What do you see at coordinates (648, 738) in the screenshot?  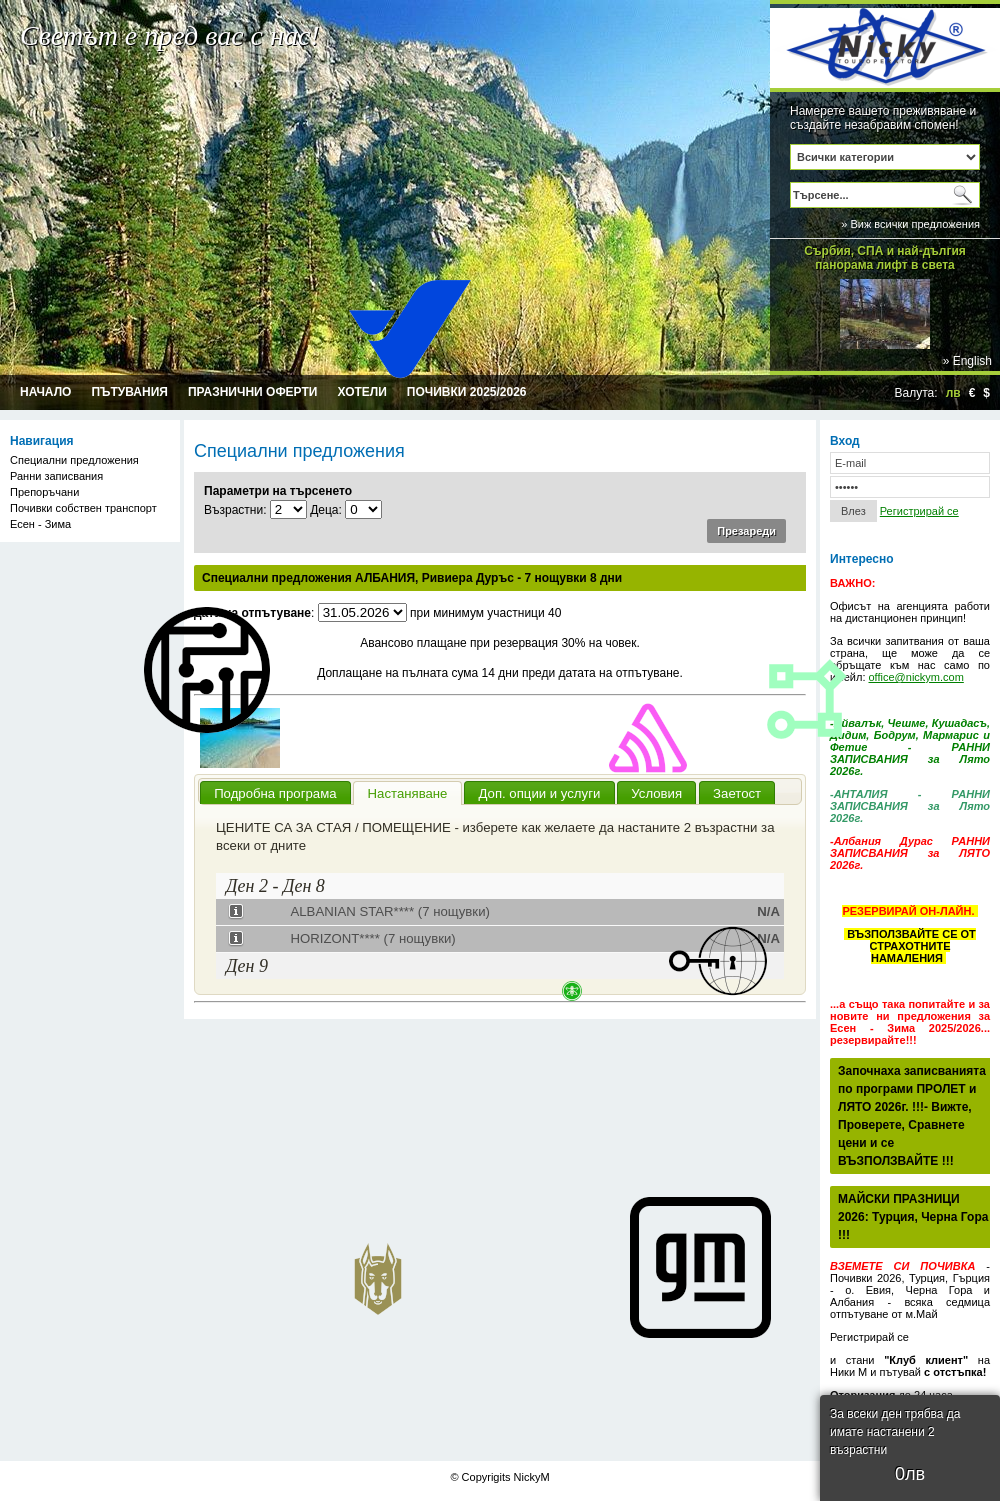 I see `link to Sentry error monitoring service` at bounding box center [648, 738].